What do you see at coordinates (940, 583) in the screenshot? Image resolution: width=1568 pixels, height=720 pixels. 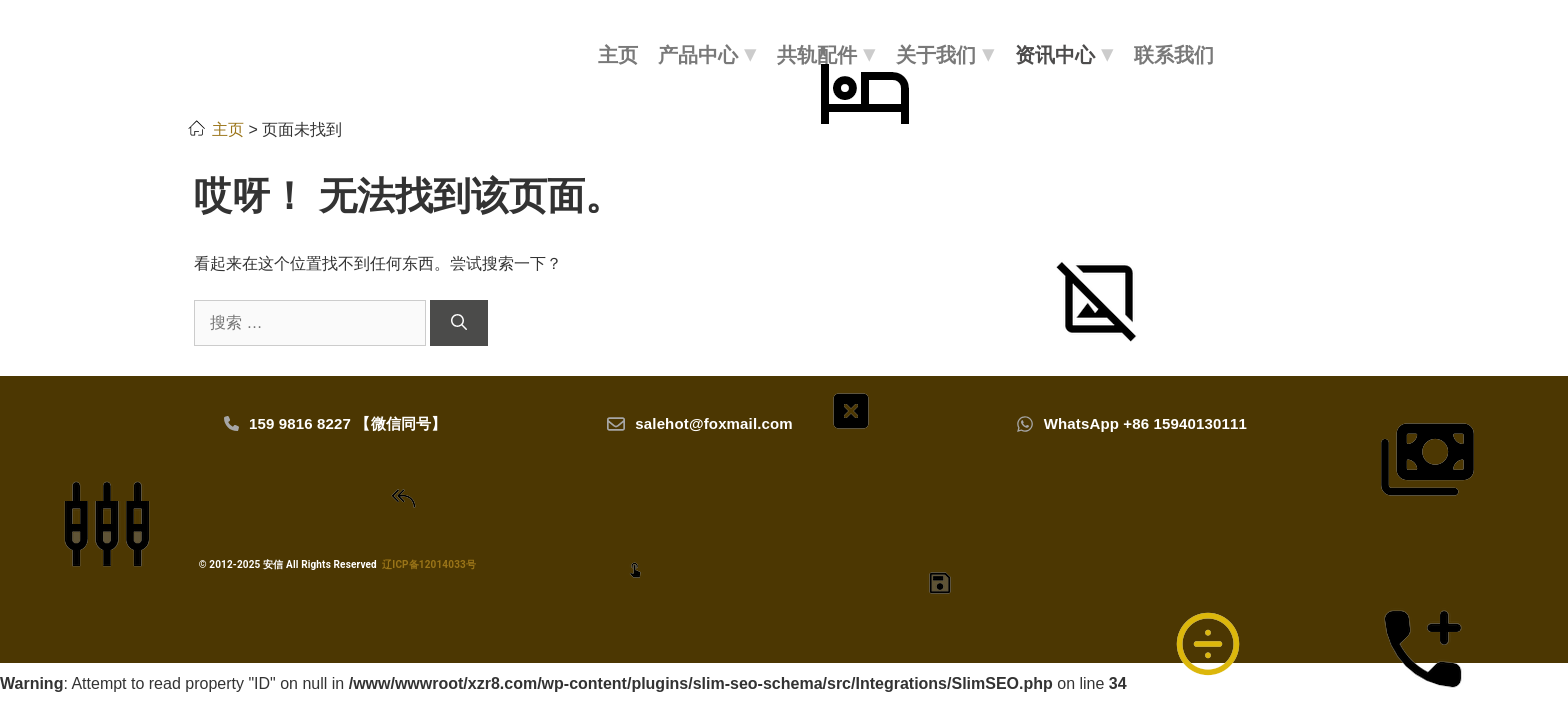 I see `save current file or document` at bounding box center [940, 583].